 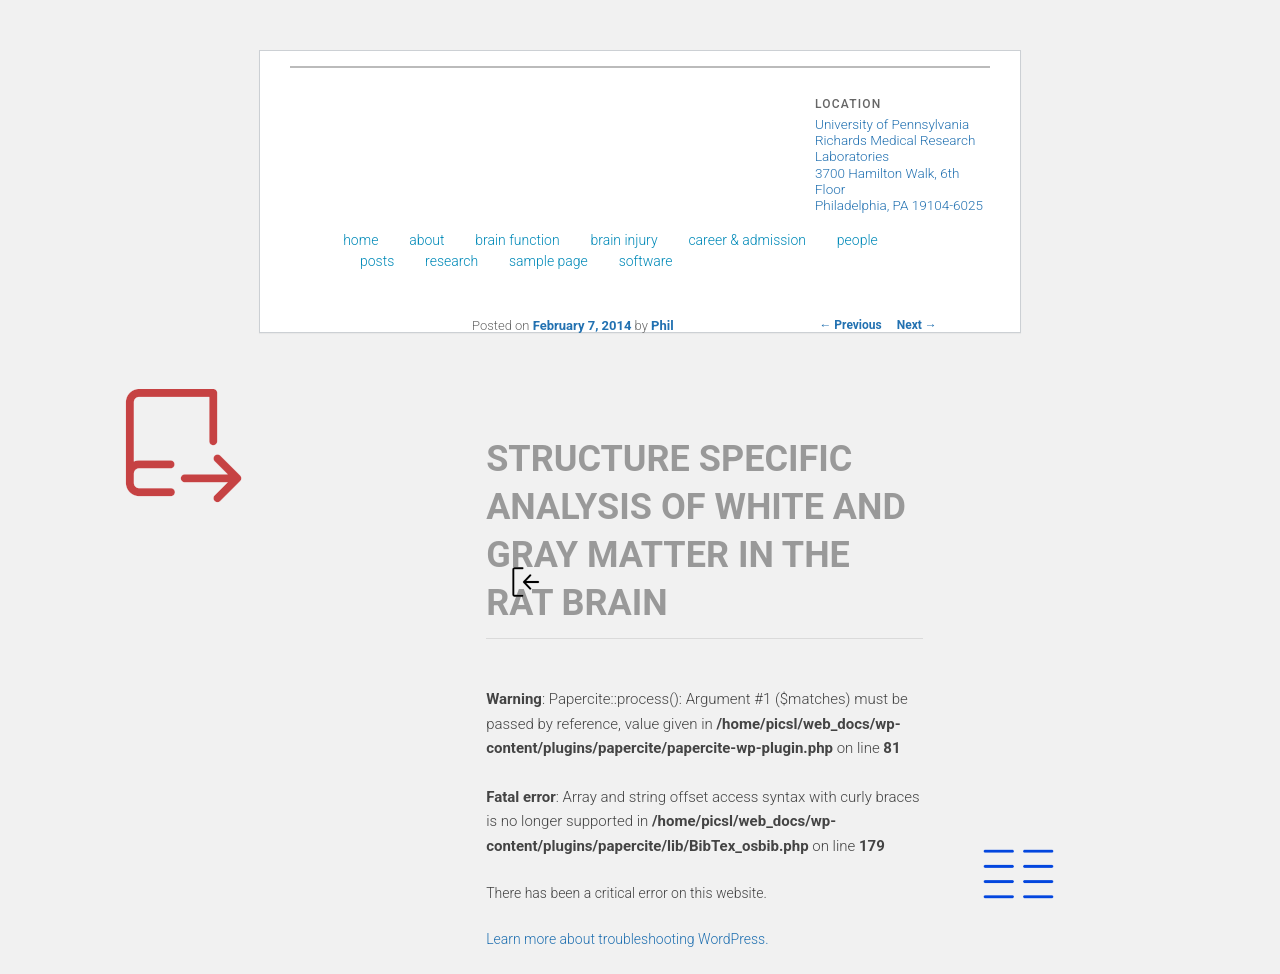 What do you see at coordinates (179, 450) in the screenshot?
I see `pull changes from a remote repository` at bounding box center [179, 450].